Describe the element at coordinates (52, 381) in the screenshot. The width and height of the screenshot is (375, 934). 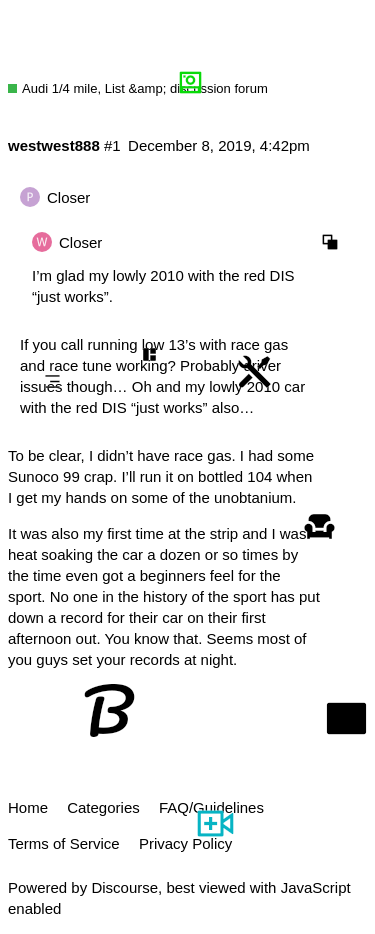
I see `open navigation menu` at that location.